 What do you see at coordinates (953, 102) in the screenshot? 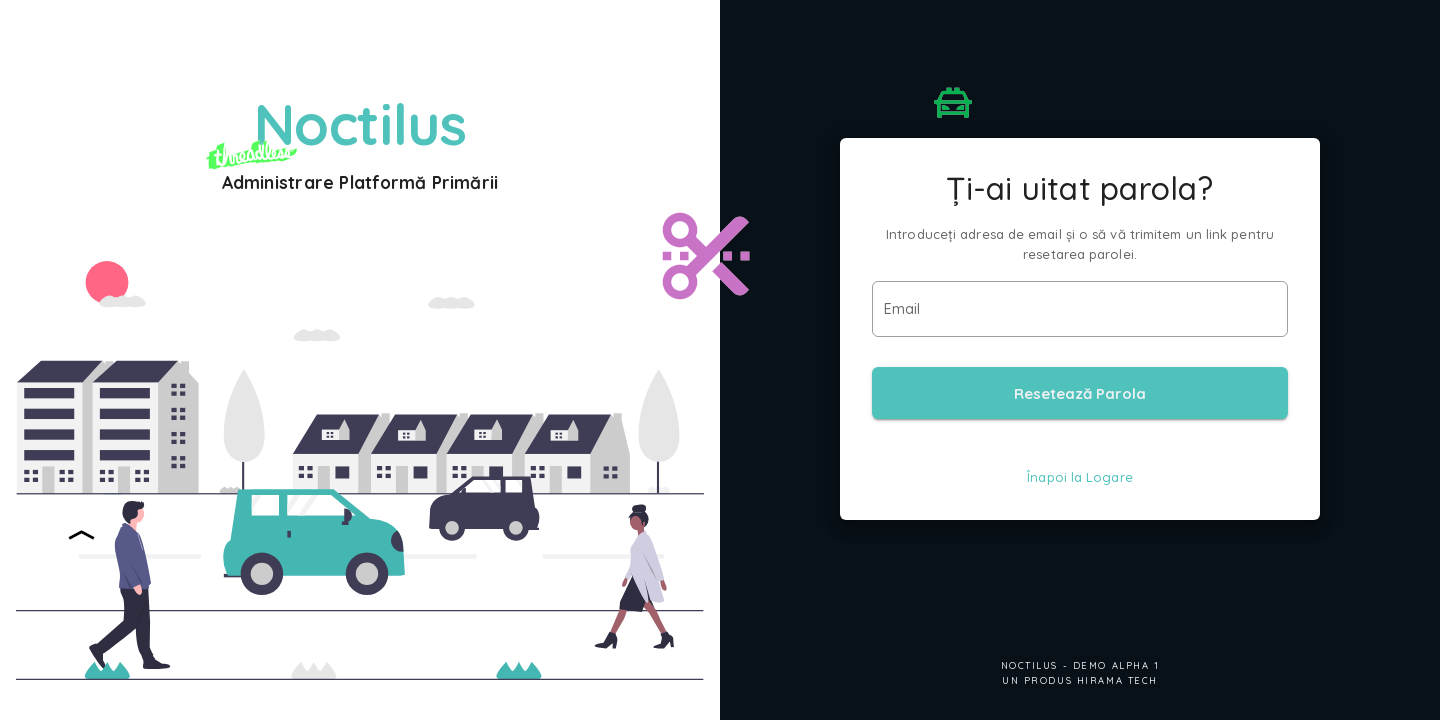
I see `locate nearby police stations` at bounding box center [953, 102].